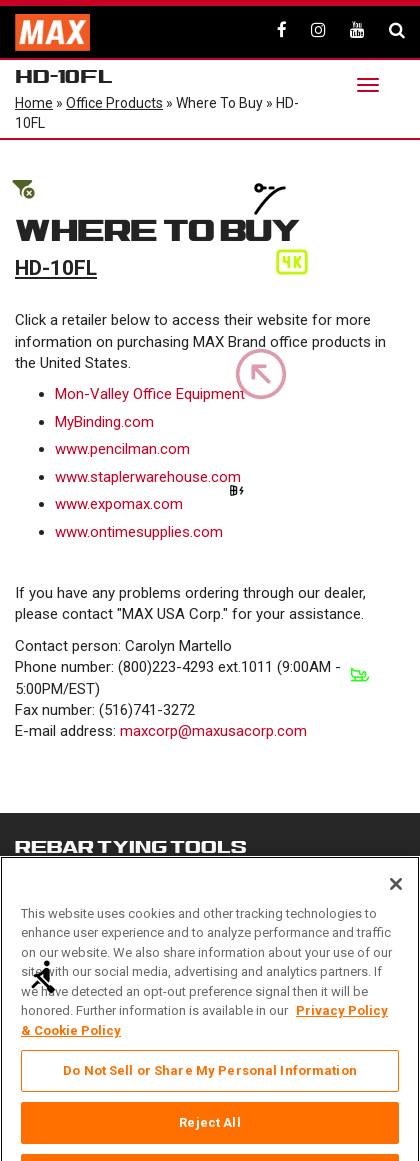 This screenshot has height=1161, width=420. Describe the element at coordinates (42, 976) in the screenshot. I see `access rowing or kayaking activities` at that location.